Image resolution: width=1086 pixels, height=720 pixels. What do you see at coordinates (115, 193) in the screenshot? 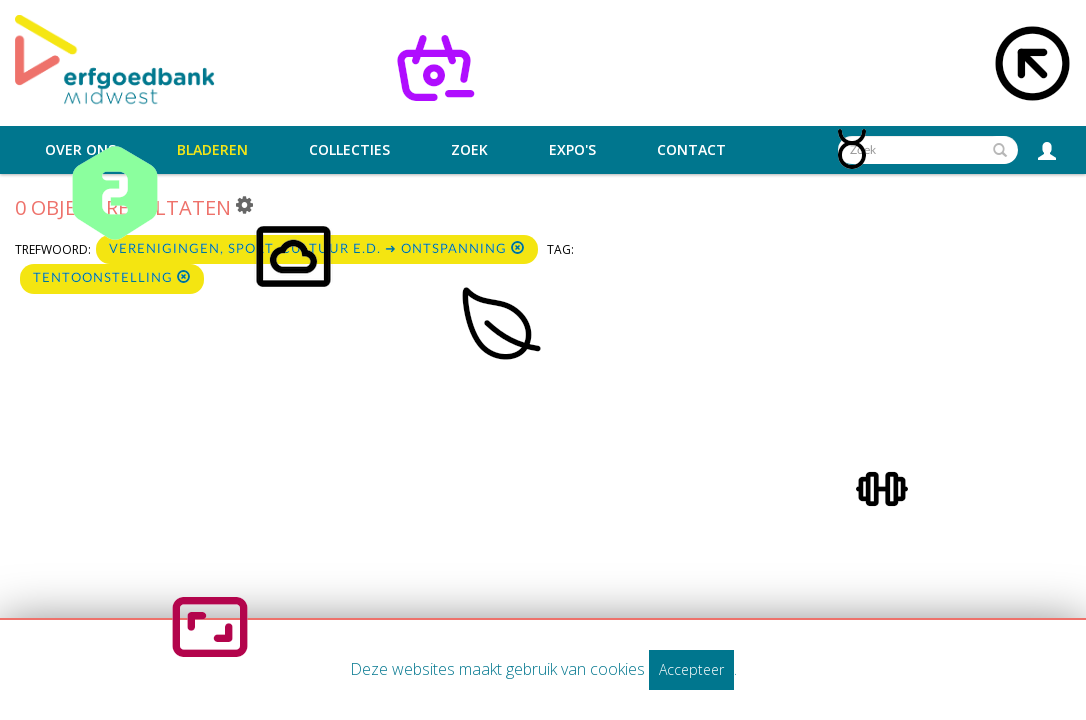
I see `step 2 in a multi-step process` at bounding box center [115, 193].